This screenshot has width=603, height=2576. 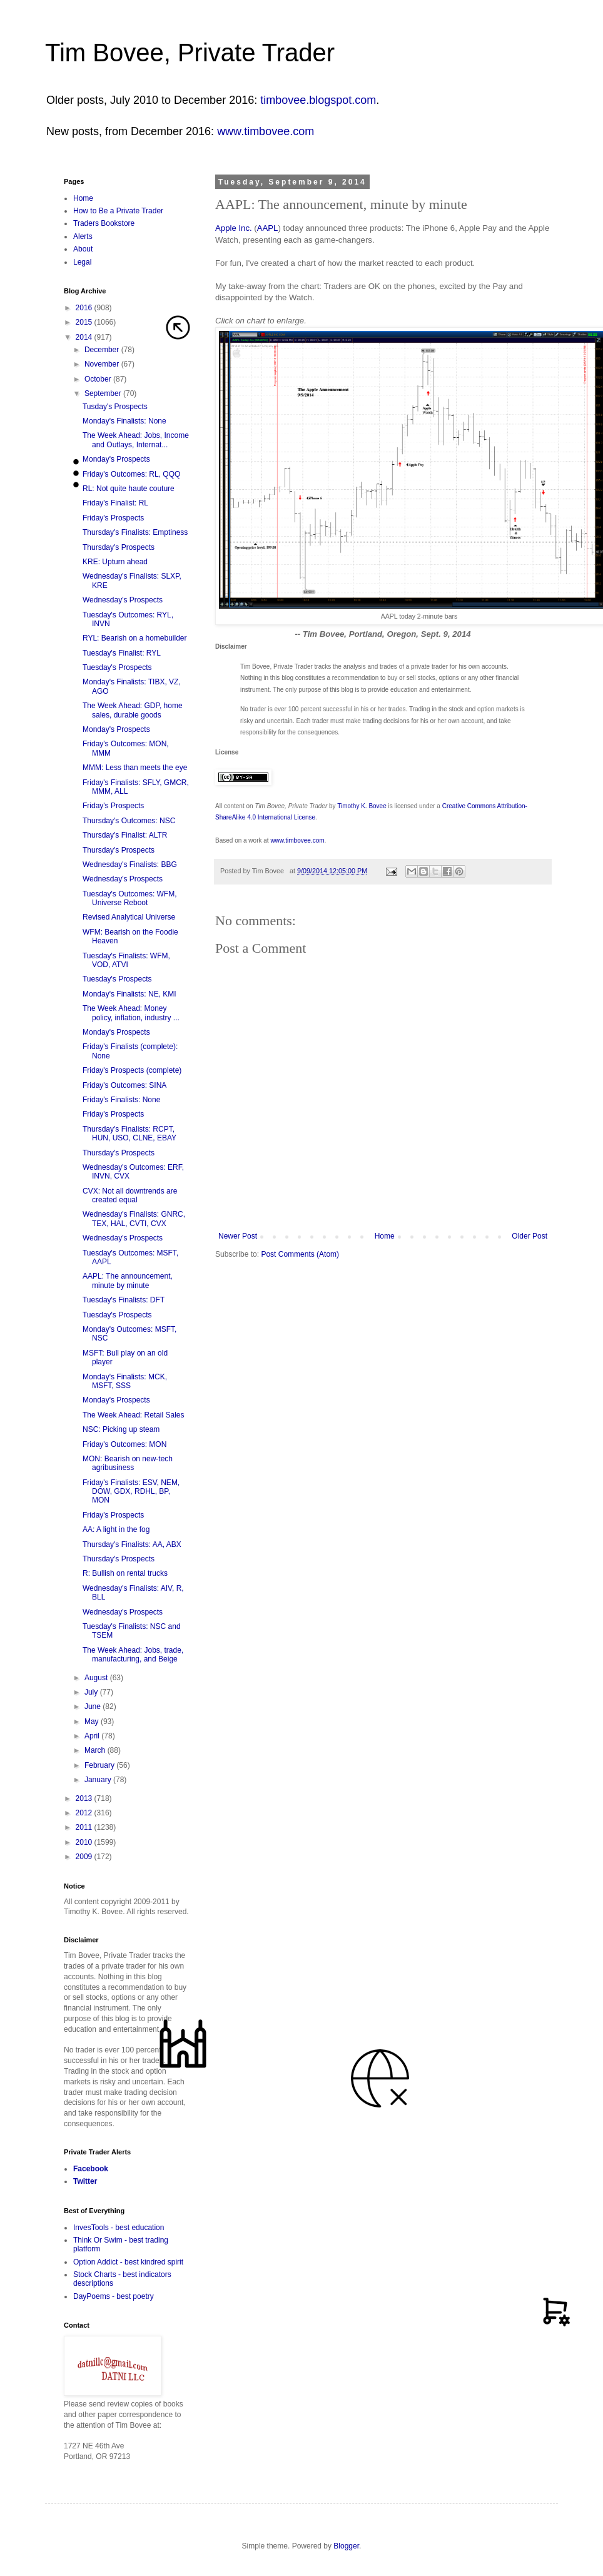 What do you see at coordinates (76, 473) in the screenshot?
I see `open more options menu` at bounding box center [76, 473].